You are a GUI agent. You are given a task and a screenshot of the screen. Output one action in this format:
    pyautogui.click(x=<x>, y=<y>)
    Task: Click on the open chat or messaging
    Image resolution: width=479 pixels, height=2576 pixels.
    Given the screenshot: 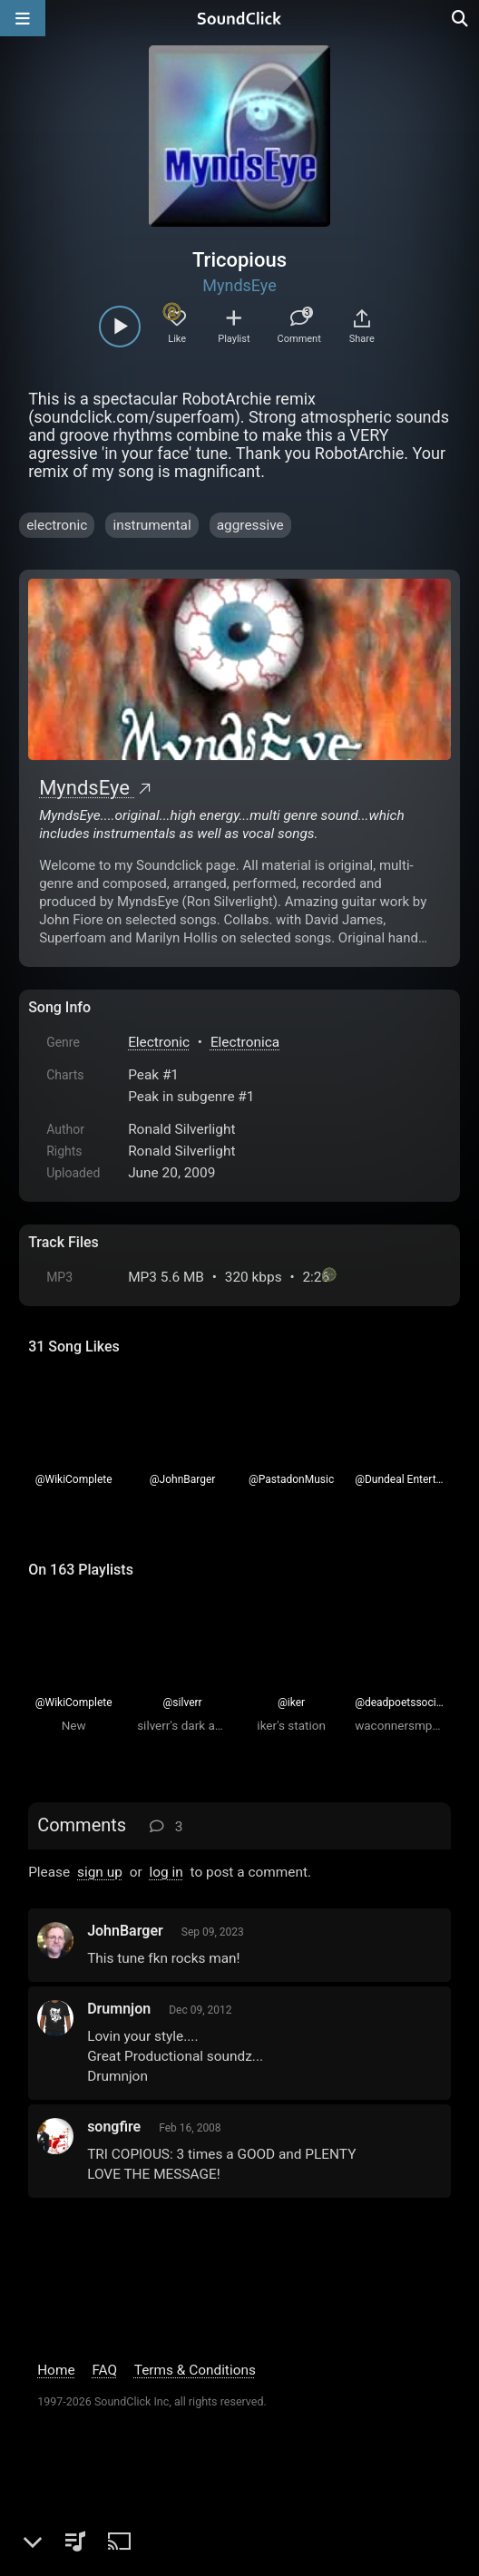 What is the action you would take?
    pyautogui.click(x=329, y=1274)
    